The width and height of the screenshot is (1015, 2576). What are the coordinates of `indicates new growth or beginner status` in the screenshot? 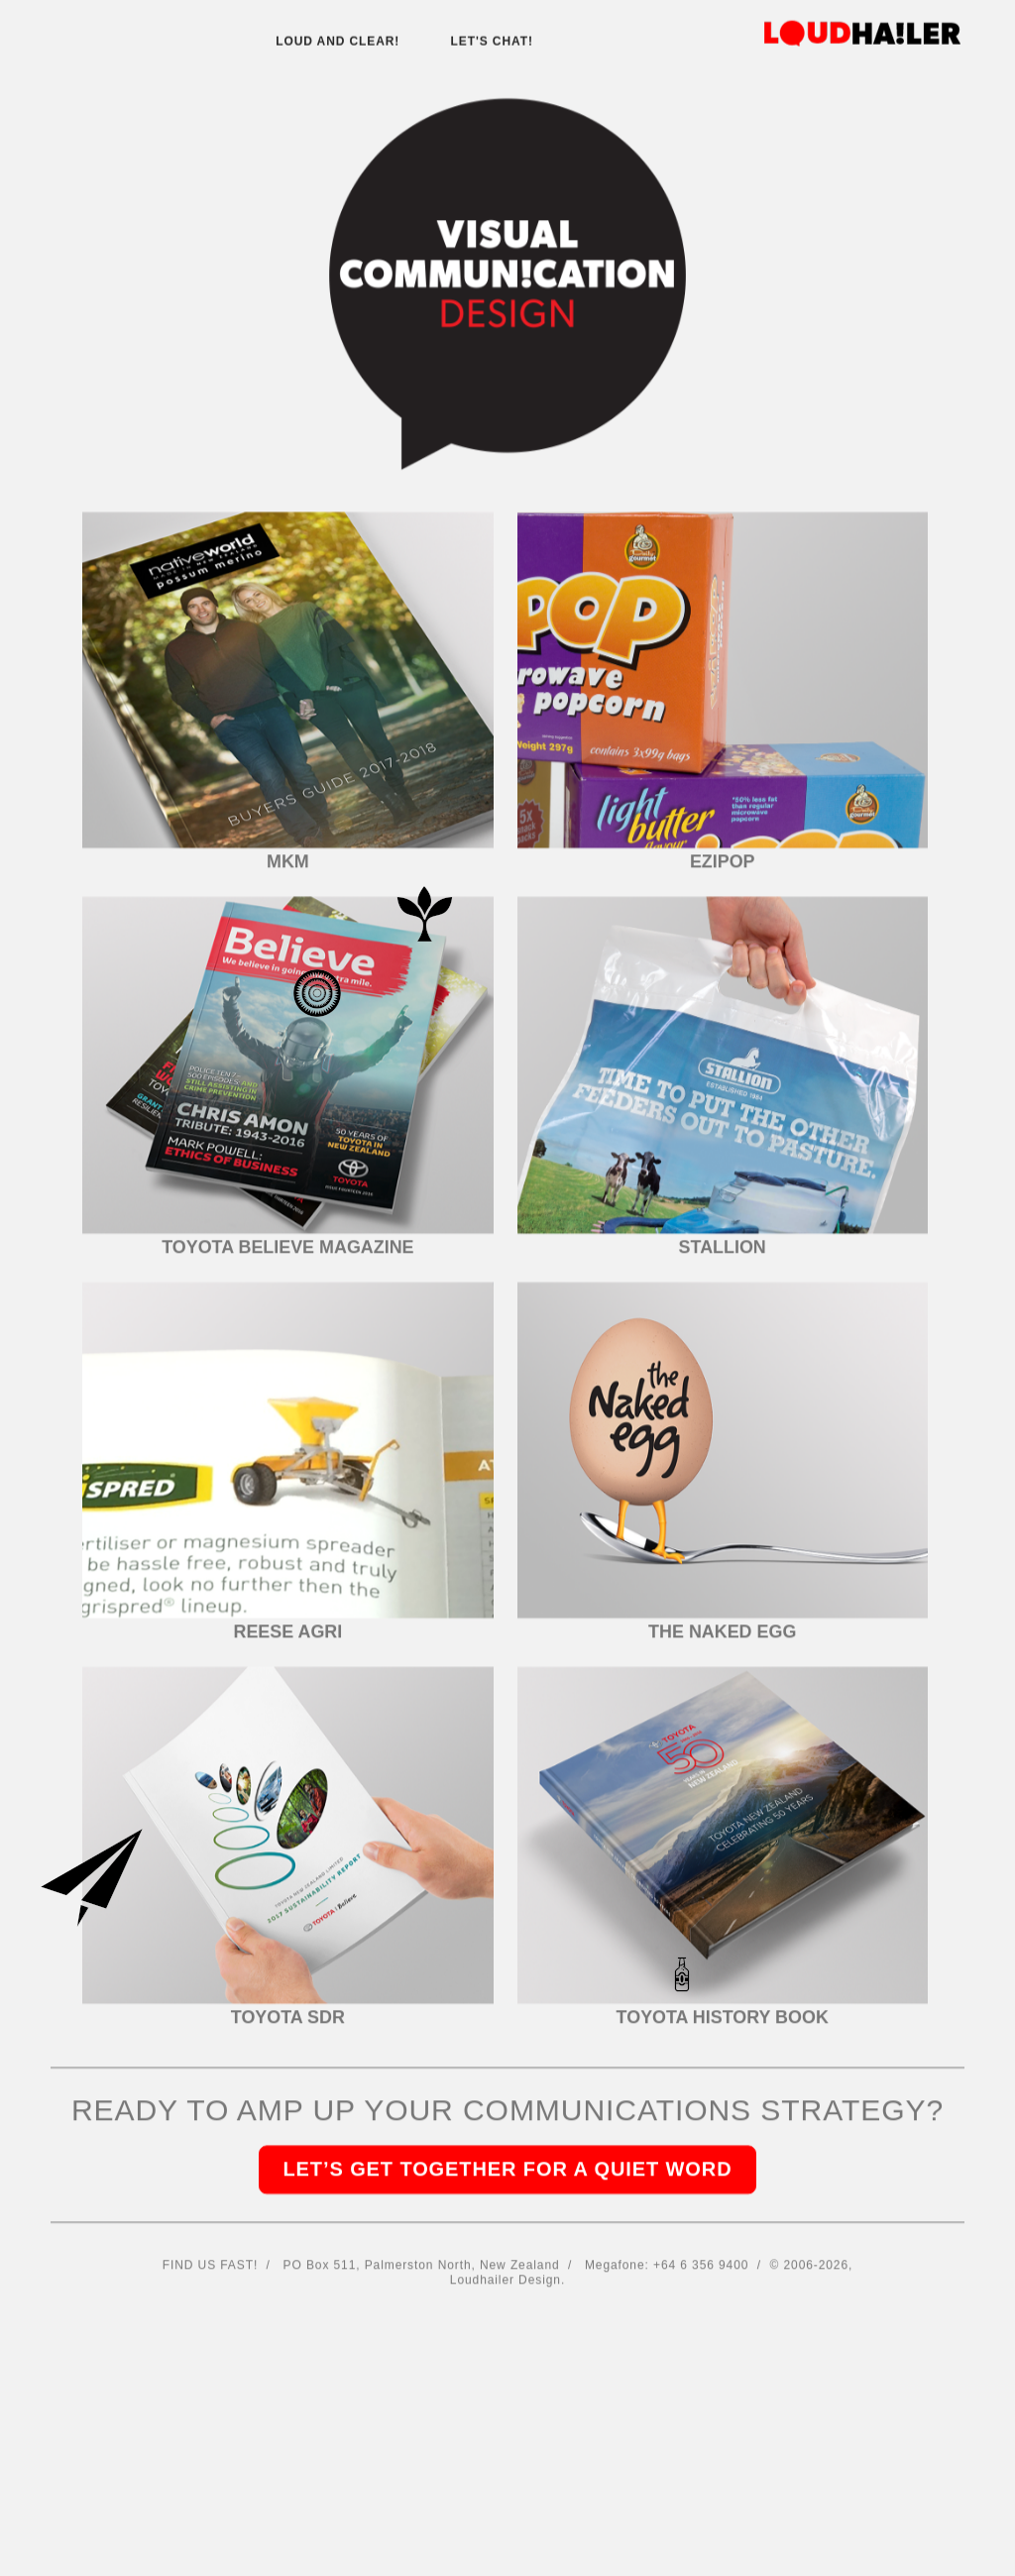 It's located at (424, 914).